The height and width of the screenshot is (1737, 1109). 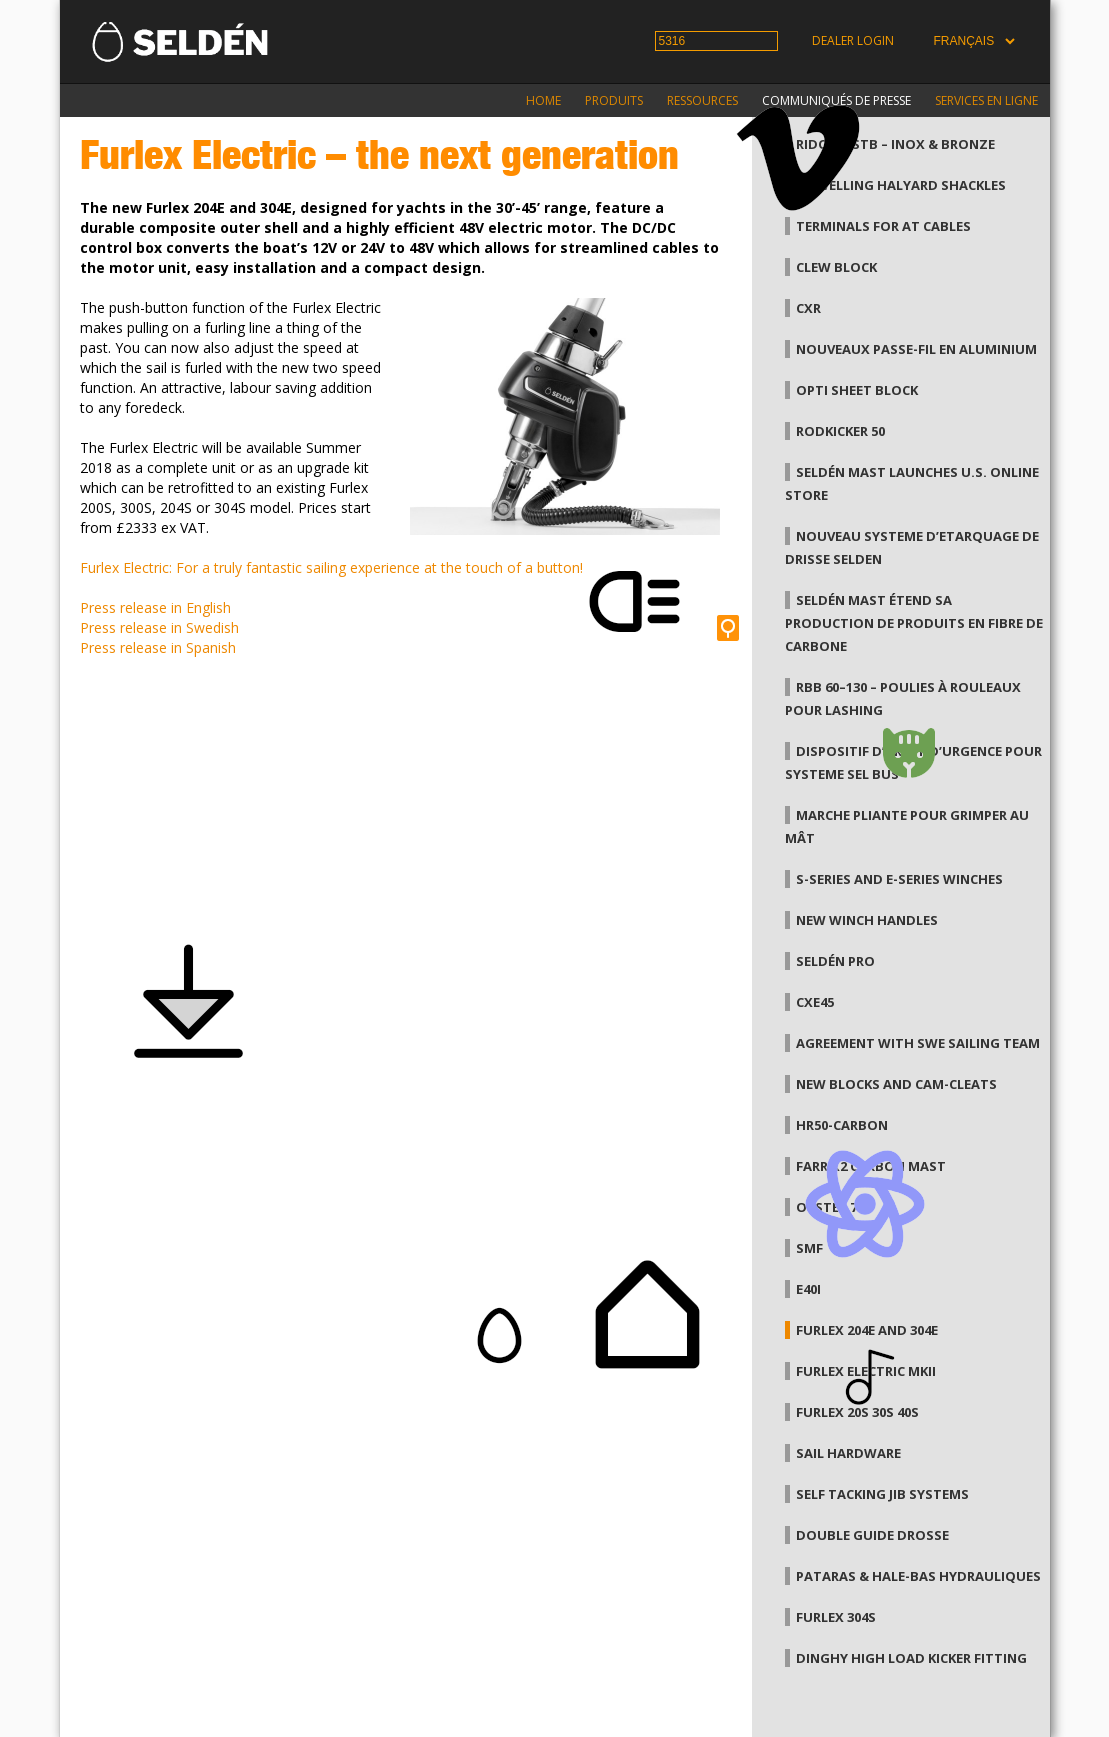 What do you see at coordinates (865, 1204) in the screenshot?
I see `indicates a React.js application or component` at bounding box center [865, 1204].